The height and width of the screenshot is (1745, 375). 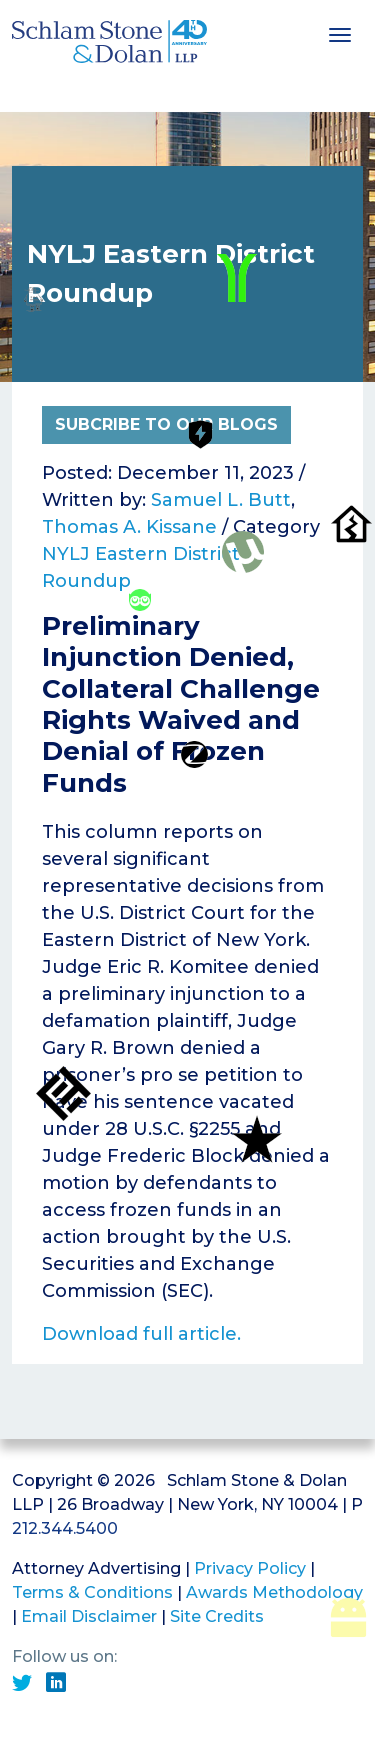 What do you see at coordinates (200, 434) in the screenshot?
I see `indicates active security protection or firewall enabled` at bounding box center [200, 434].